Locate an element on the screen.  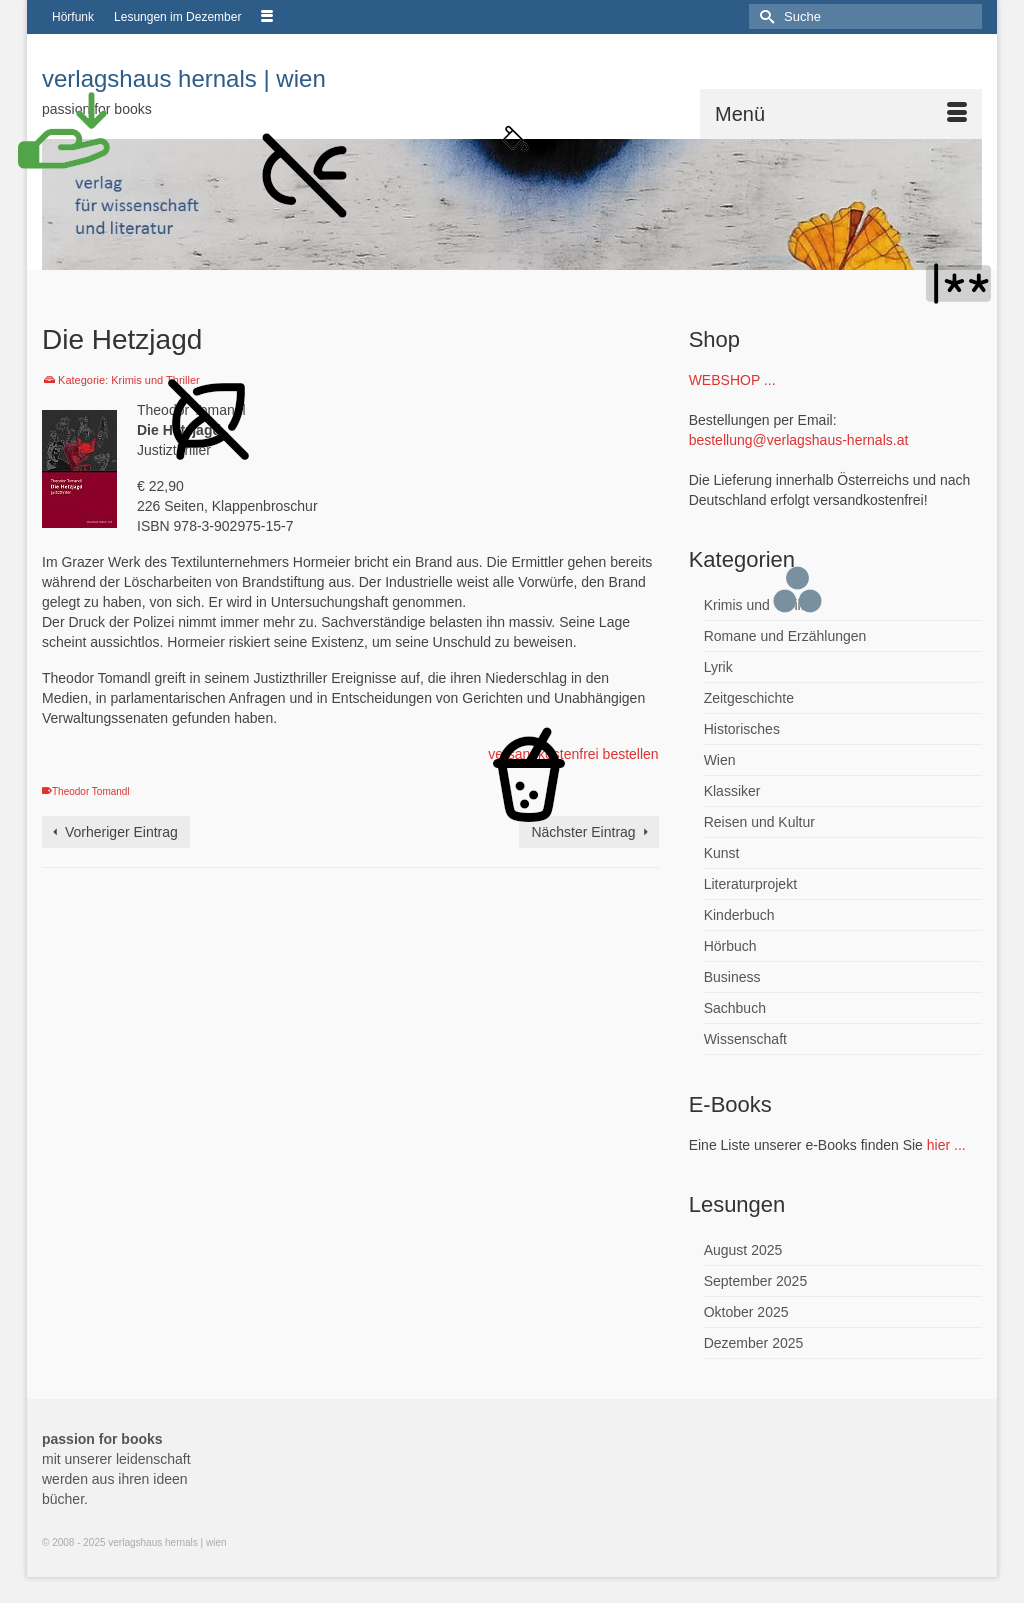
view connected accounts or integrations is located at coordinates (797, 589).